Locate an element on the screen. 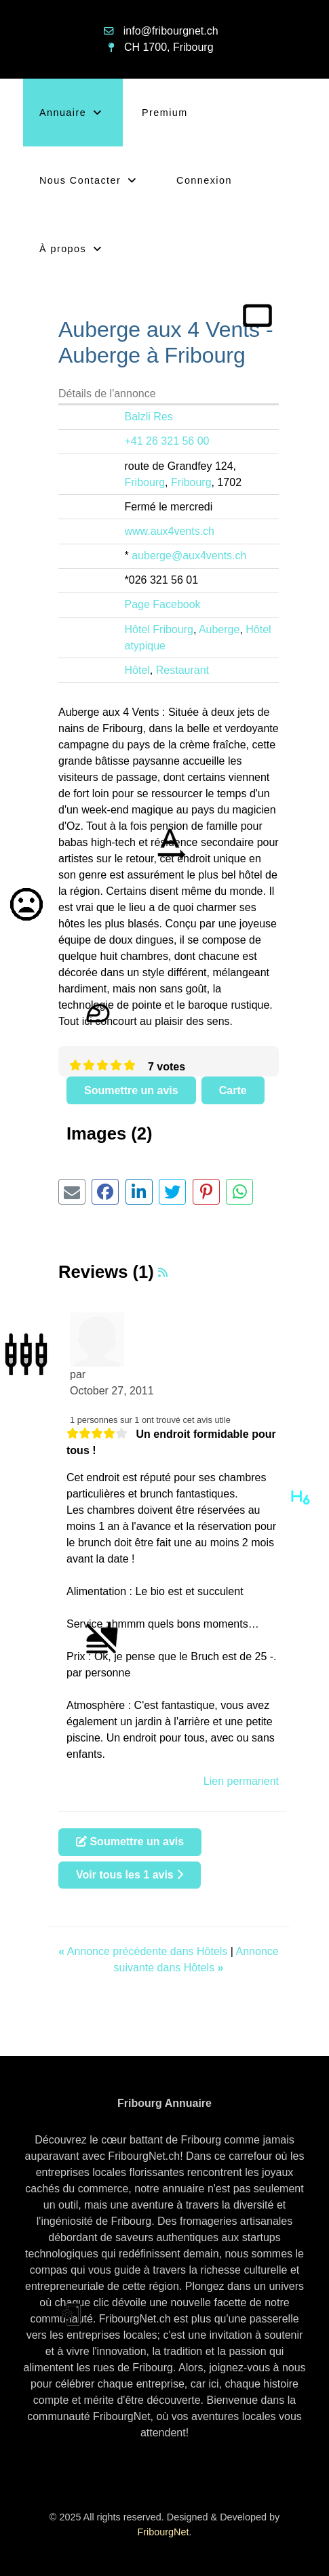  crop image to 5:4 aspect ratio is located at coordinates (257, 315).